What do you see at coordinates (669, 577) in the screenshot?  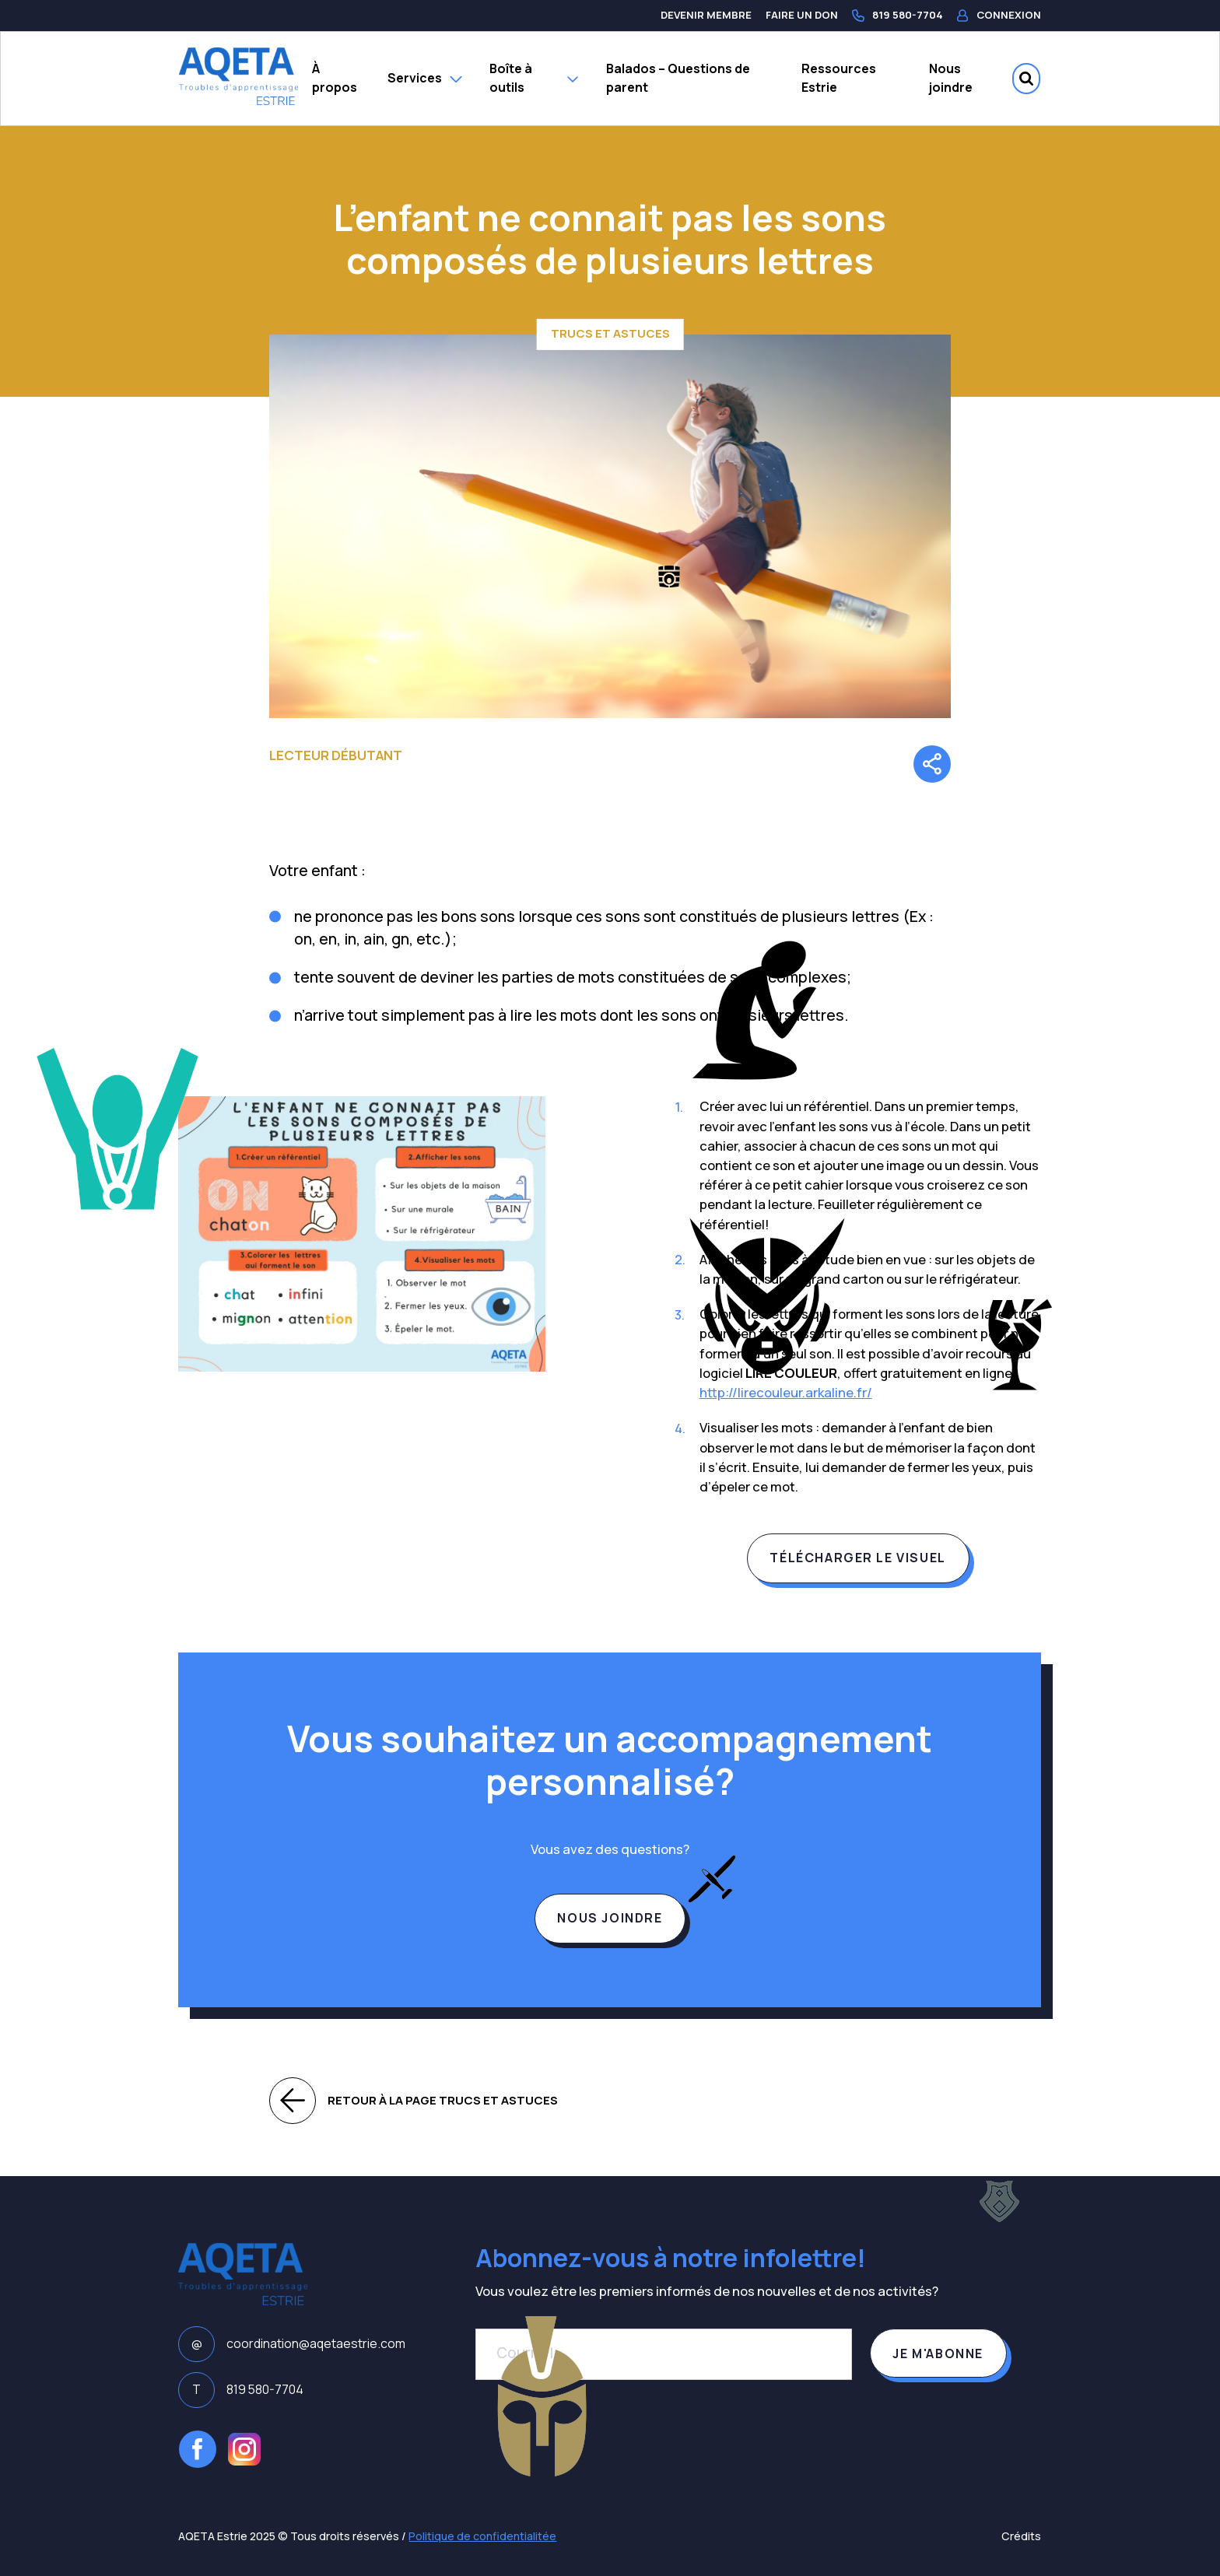 I see `access barrel or keg inventory in game` at bounding box center [669, 577].